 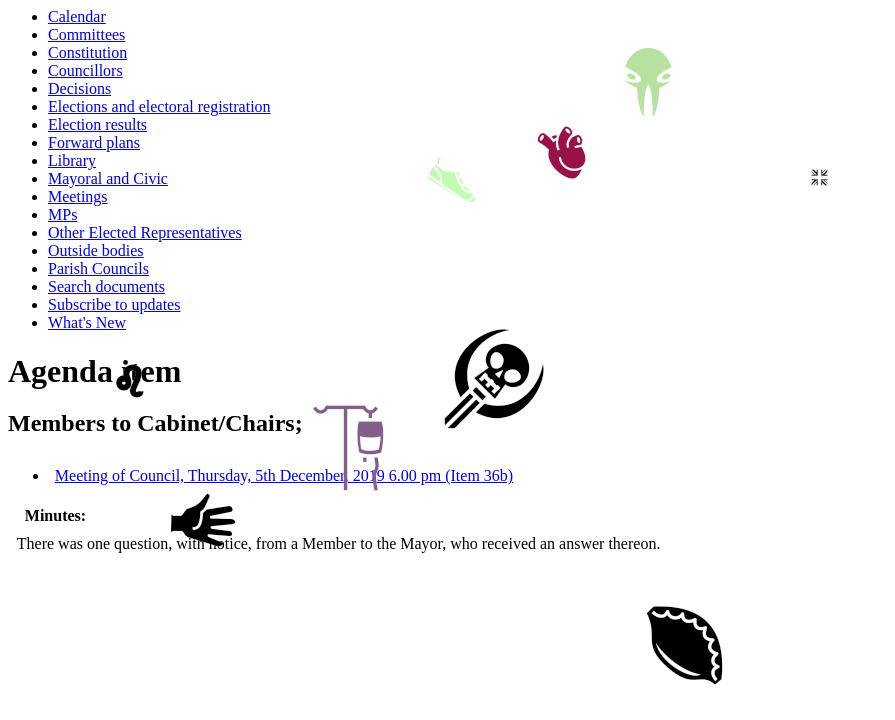 I want to click on access medical or health-related features, so click(x=352, y=444).